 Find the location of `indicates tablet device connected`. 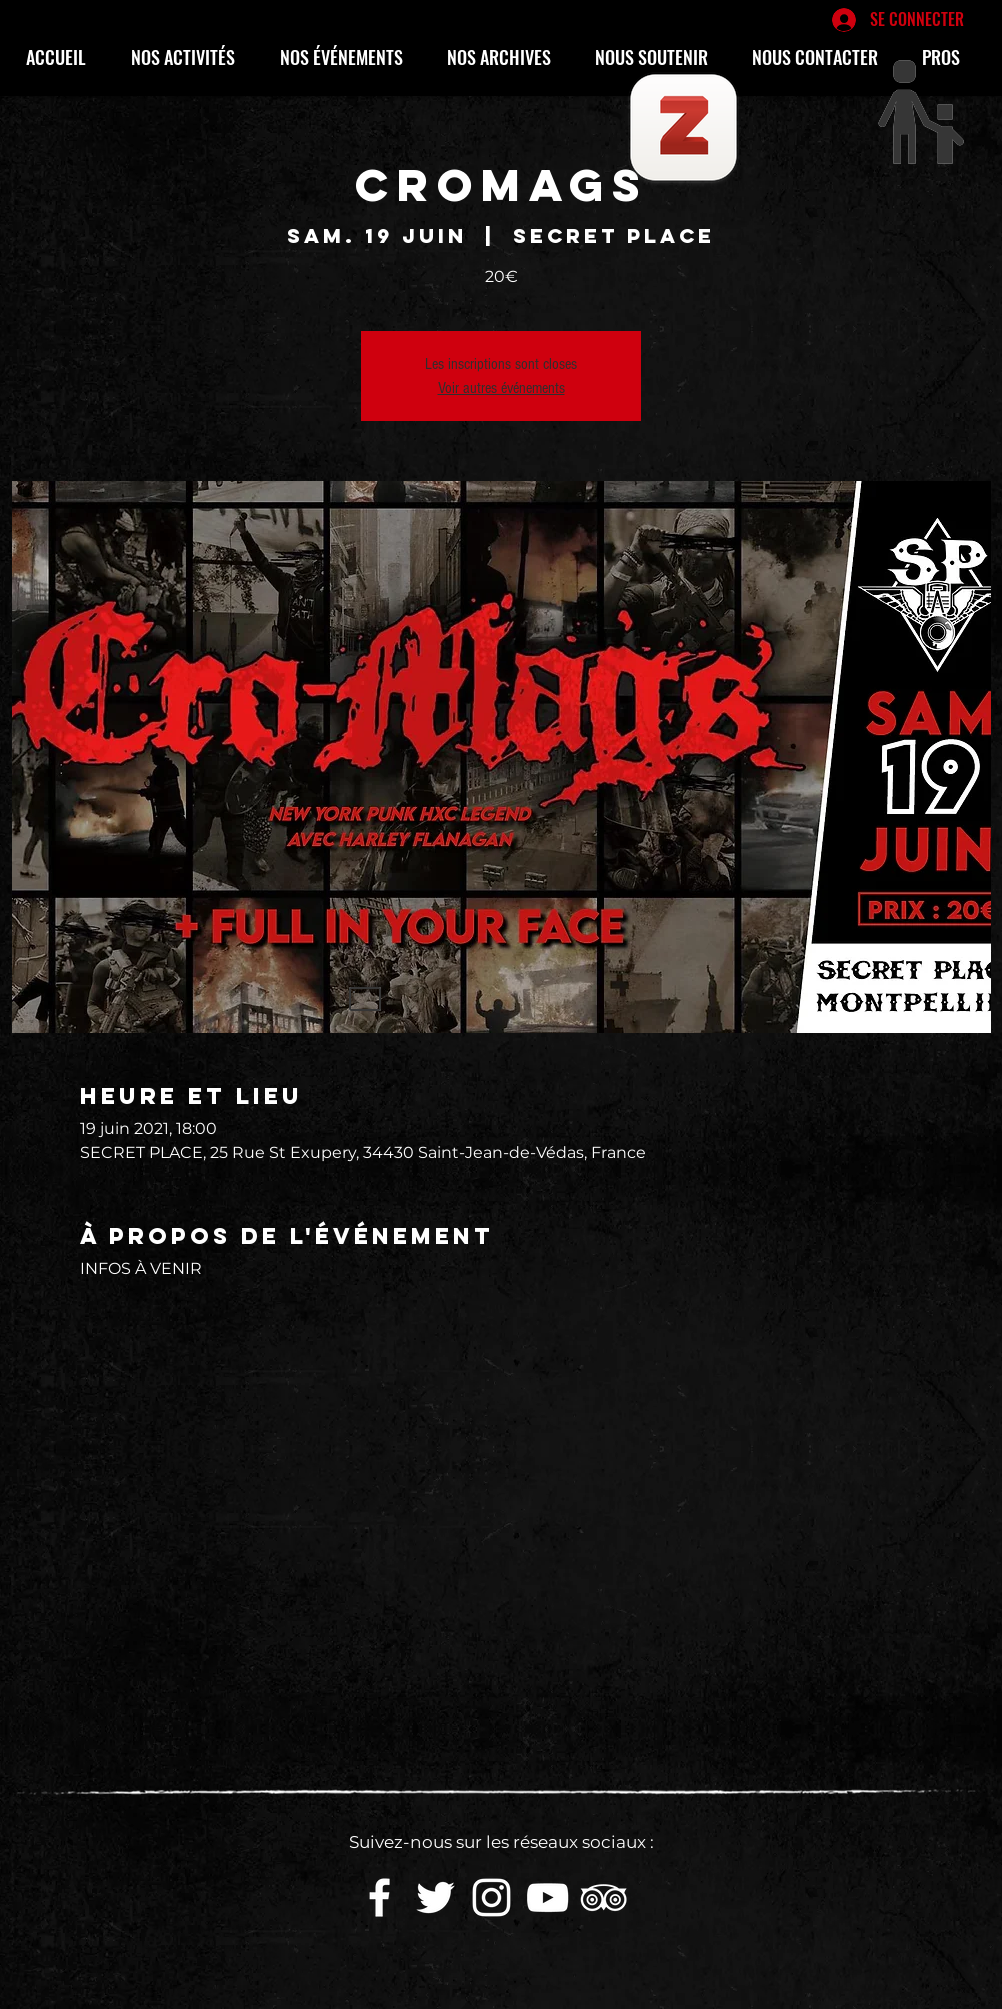

indicates tablet device connected is located at coordinates (365, 999).